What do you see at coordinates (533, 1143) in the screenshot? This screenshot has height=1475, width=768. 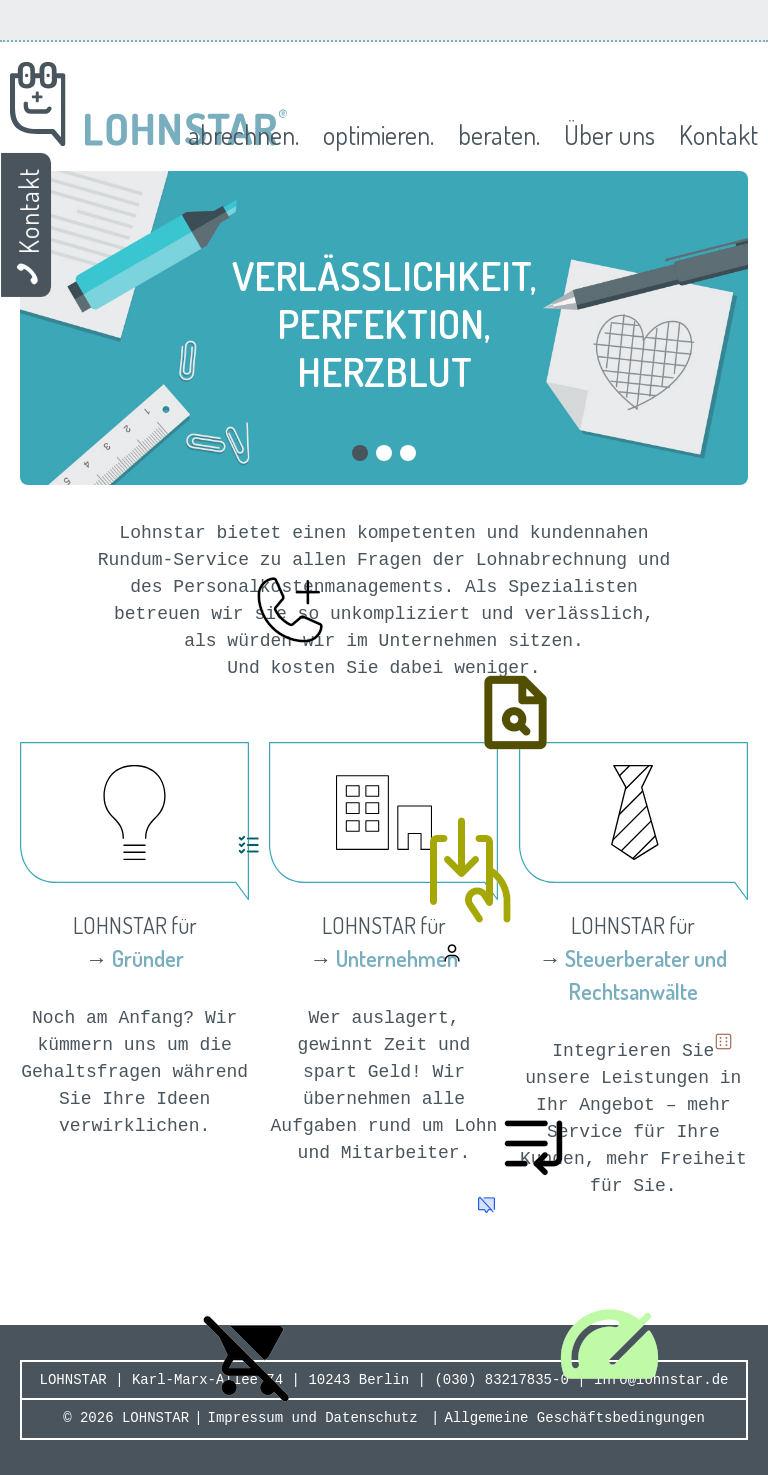 I see `move item to end of list` at bounding box center [533, 1143].